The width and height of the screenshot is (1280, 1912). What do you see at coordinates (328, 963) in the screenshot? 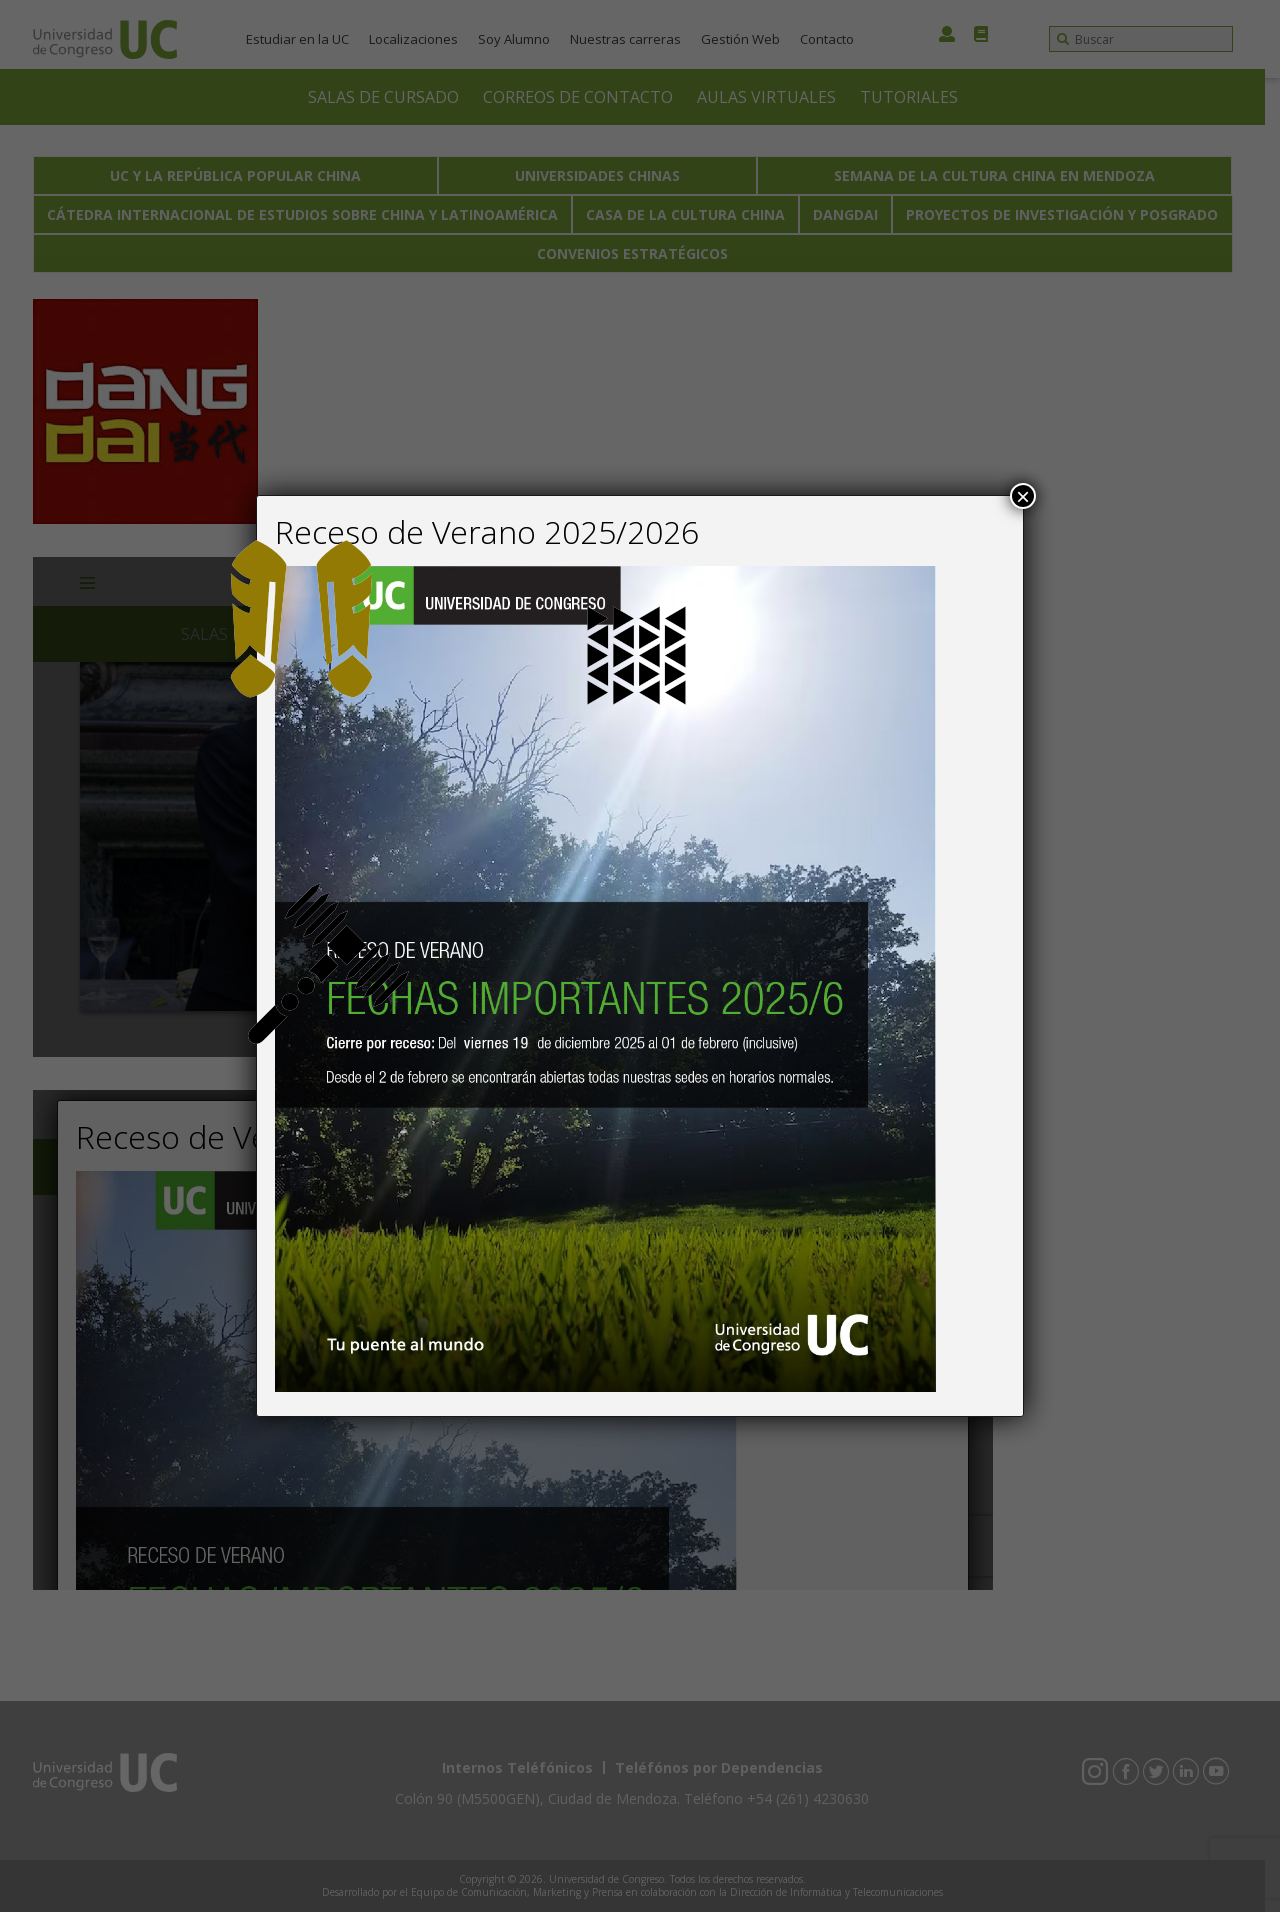
I see `toy mallet or hammer tool icon` at bounding box center [328, 963].